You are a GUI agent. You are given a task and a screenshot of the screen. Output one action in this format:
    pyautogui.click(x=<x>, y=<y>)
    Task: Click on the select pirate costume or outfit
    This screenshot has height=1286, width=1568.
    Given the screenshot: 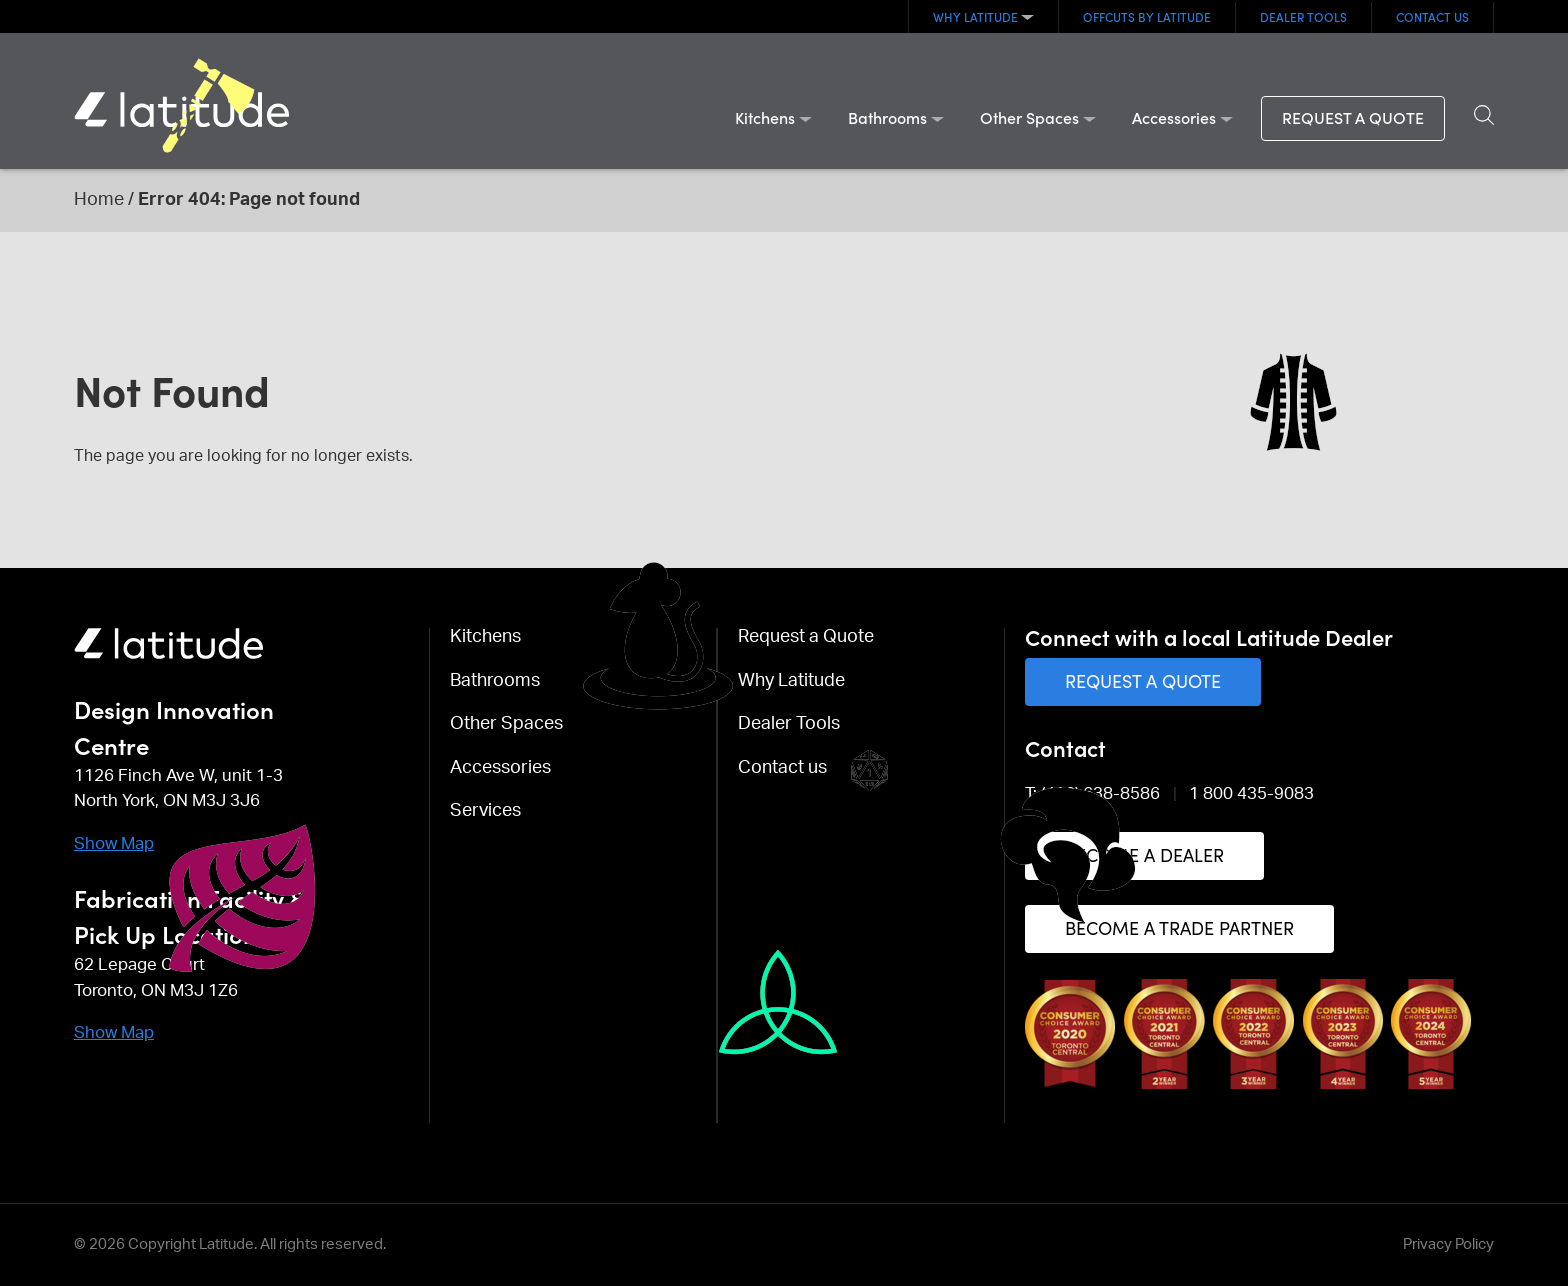 What is the action you would take?
    pyautogui.click(x=1293, y=400)
    